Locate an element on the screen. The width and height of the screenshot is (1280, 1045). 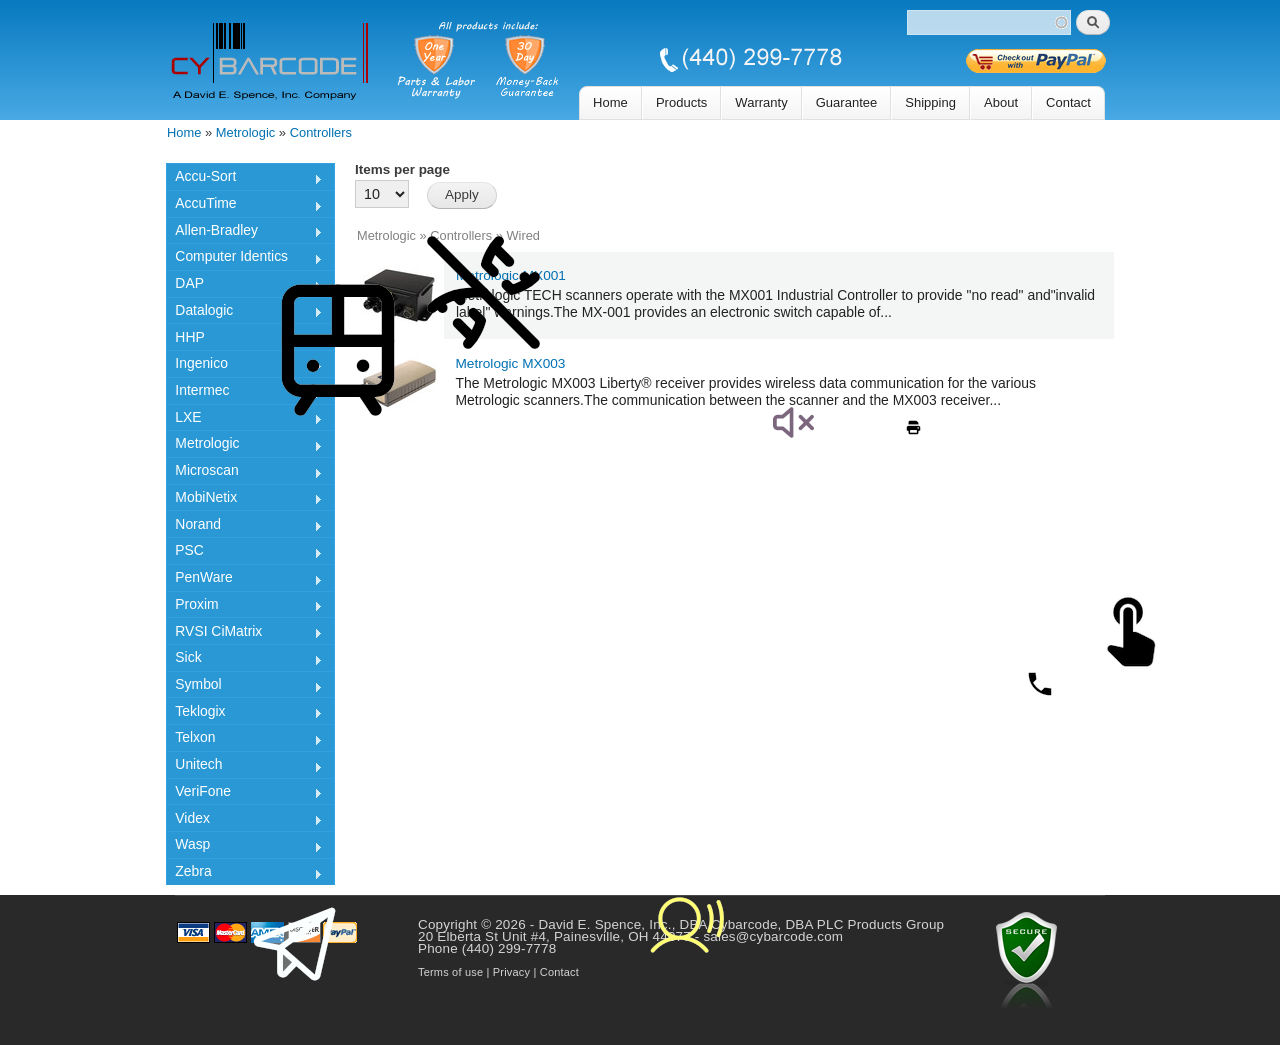
disable genetic or DNA-related features is located at coordinates (483, 292).